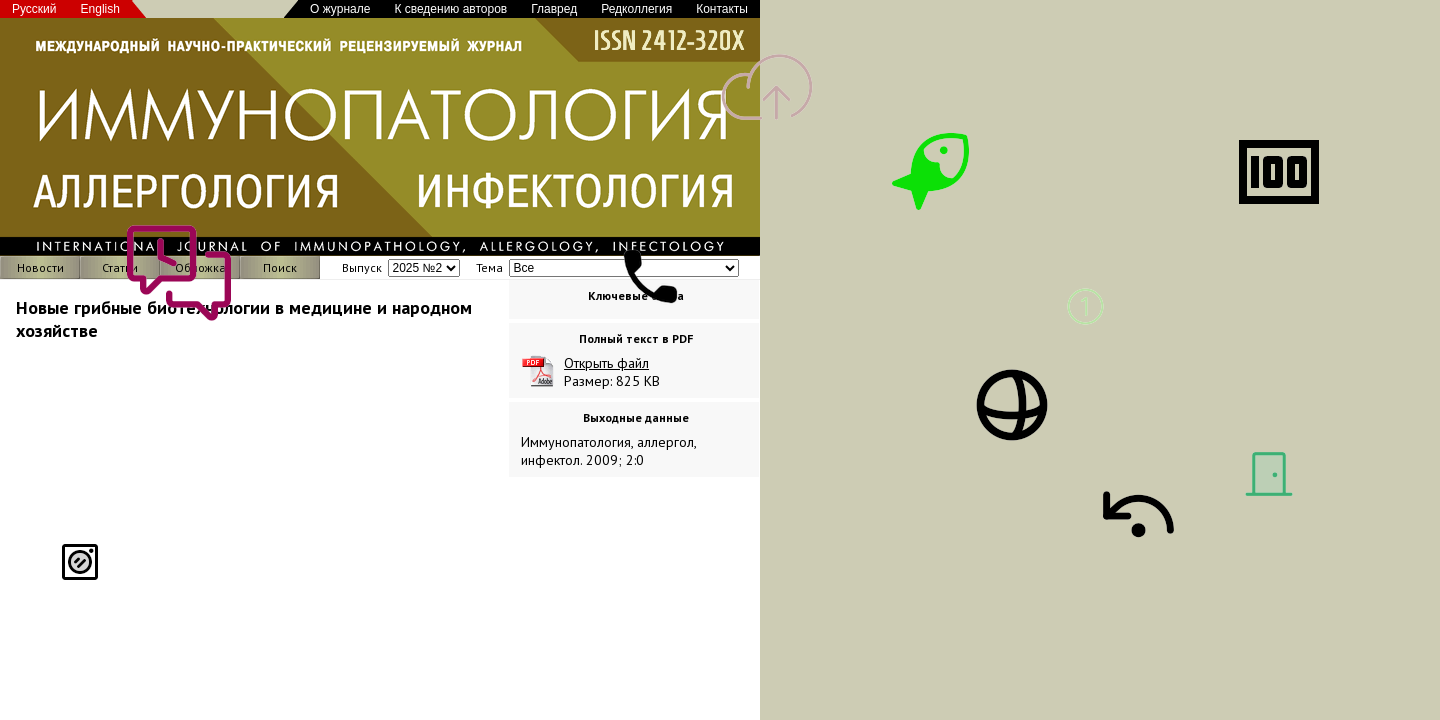  Describe the element at coordinates (1269, 474) in the screenshot. I see `exit or log out of the application` at that location.